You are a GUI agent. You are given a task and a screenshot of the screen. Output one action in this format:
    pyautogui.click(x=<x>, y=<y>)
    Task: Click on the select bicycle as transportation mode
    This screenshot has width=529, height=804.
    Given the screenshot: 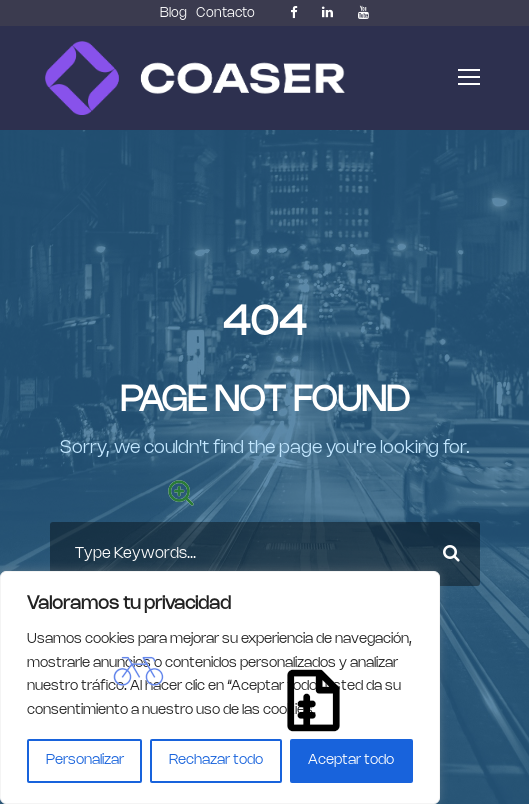 What is the action you would take?
    pyautogui.click(x=138, y=670)
    